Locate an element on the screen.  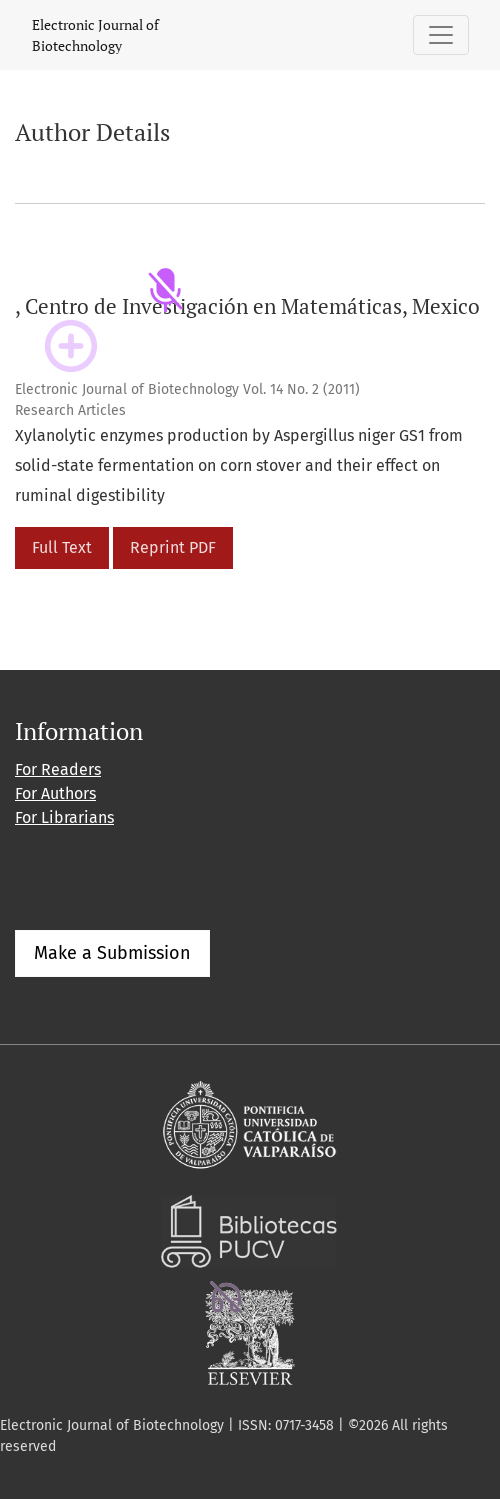
mute or disable audio output is located at coordinates (226, 1297).